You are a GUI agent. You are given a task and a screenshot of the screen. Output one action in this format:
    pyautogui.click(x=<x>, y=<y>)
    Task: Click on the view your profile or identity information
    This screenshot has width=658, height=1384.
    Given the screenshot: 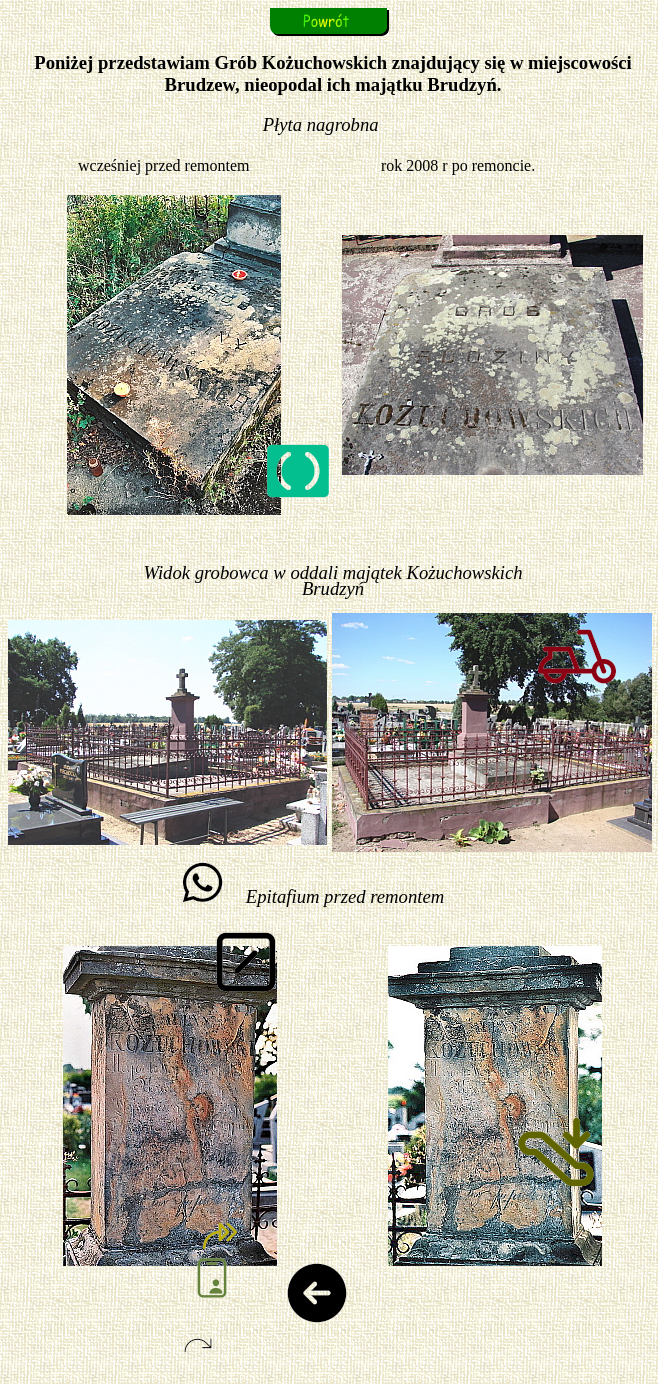 What is the action you would take?
    pyautogui.click(x=212, y=1278)
    